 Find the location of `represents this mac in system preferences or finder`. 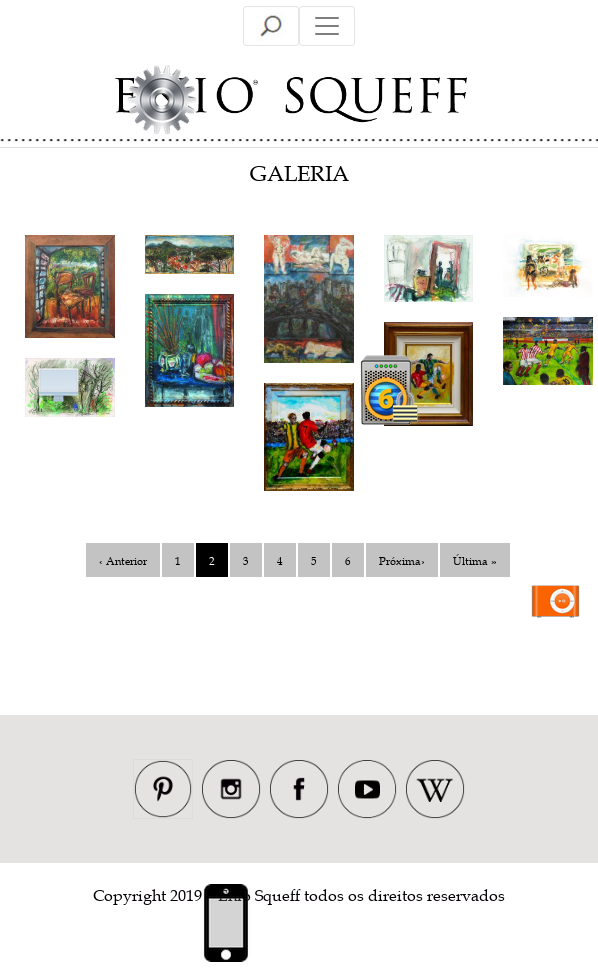

represents this mac in system preferences or finder is located at coordinates (58, 384).